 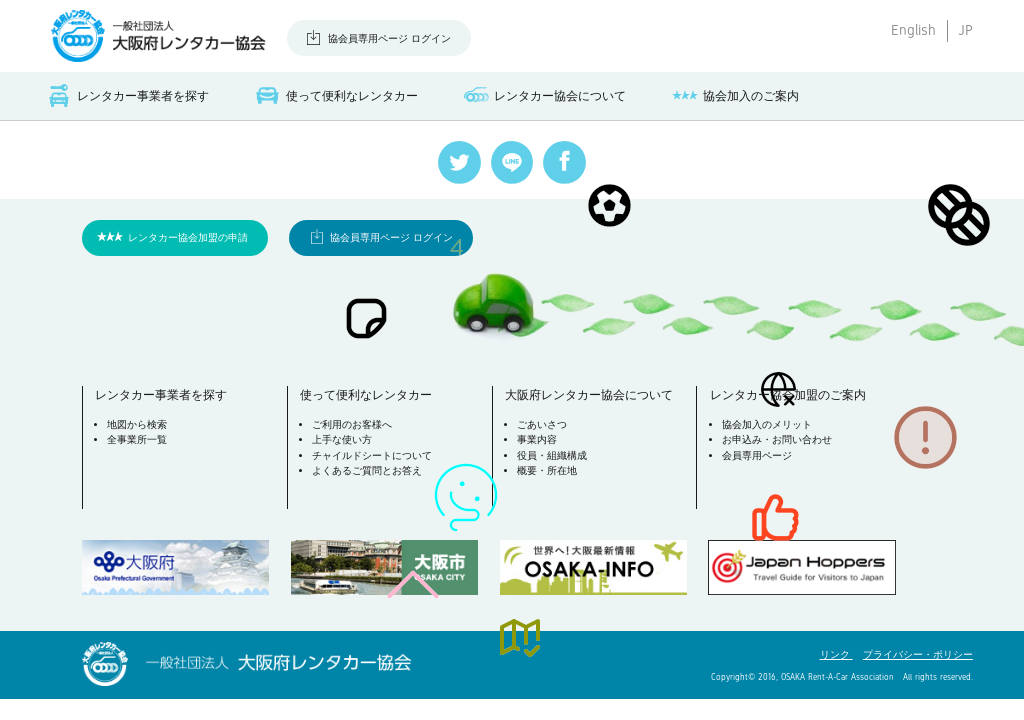 What do you see at coordinates (959, 215) in the screenshot?
I see `exclude overlapping items from selection` at bounding box center [959, 215].